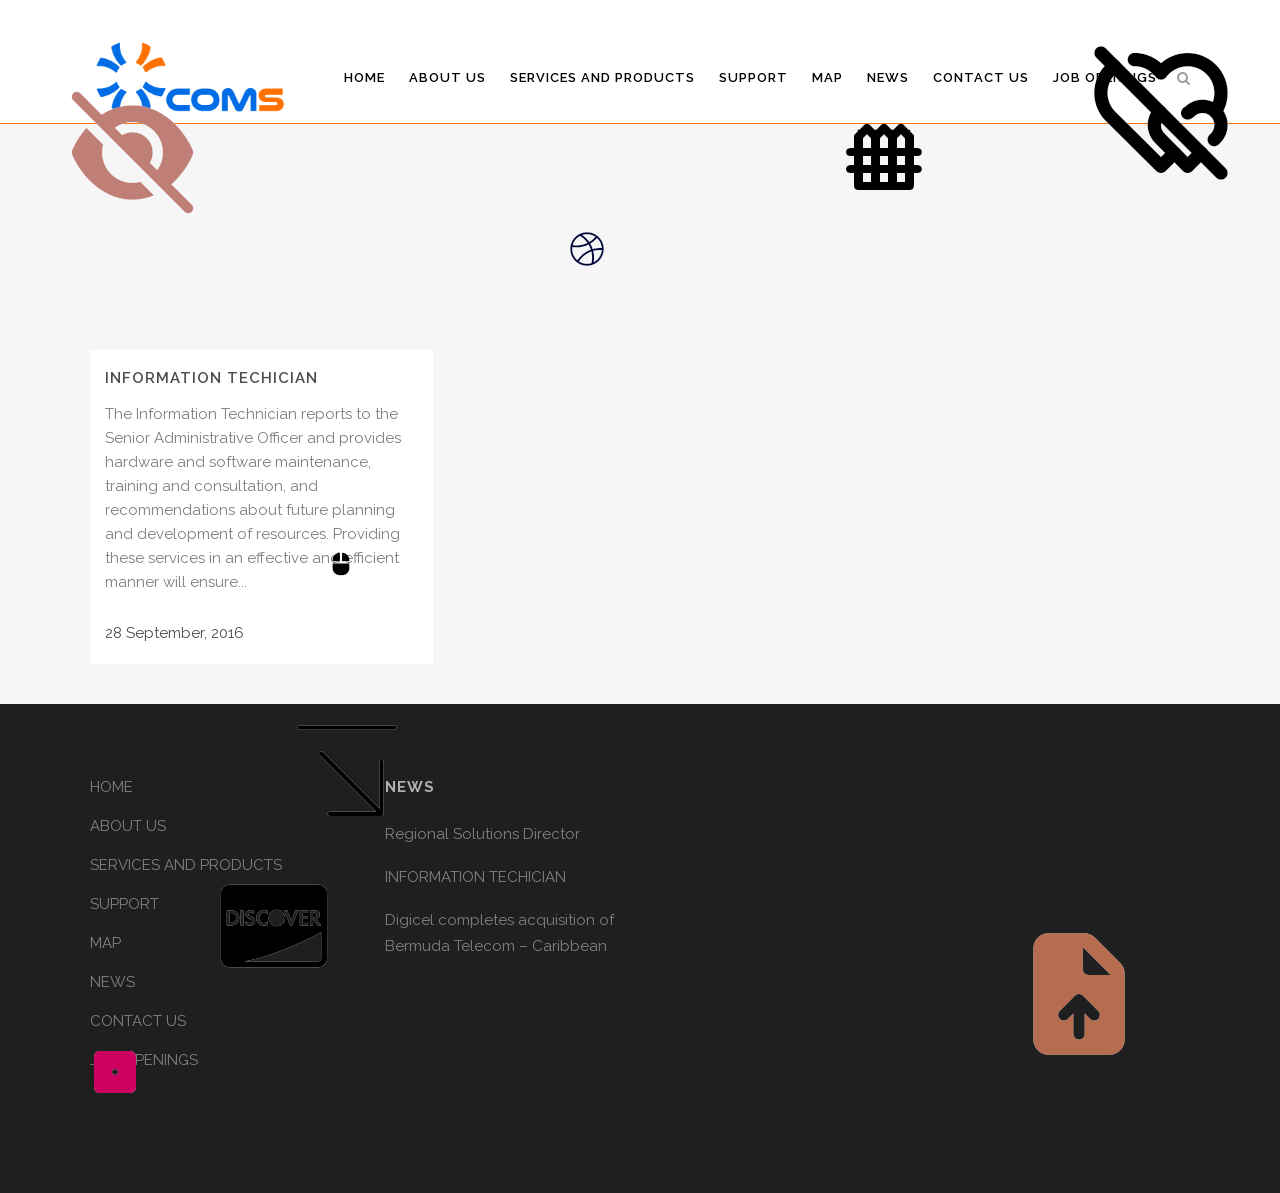  Describe the element at coordinates (1161, 113) in the screenshot. I see `disable or turn off favorites` at that location.